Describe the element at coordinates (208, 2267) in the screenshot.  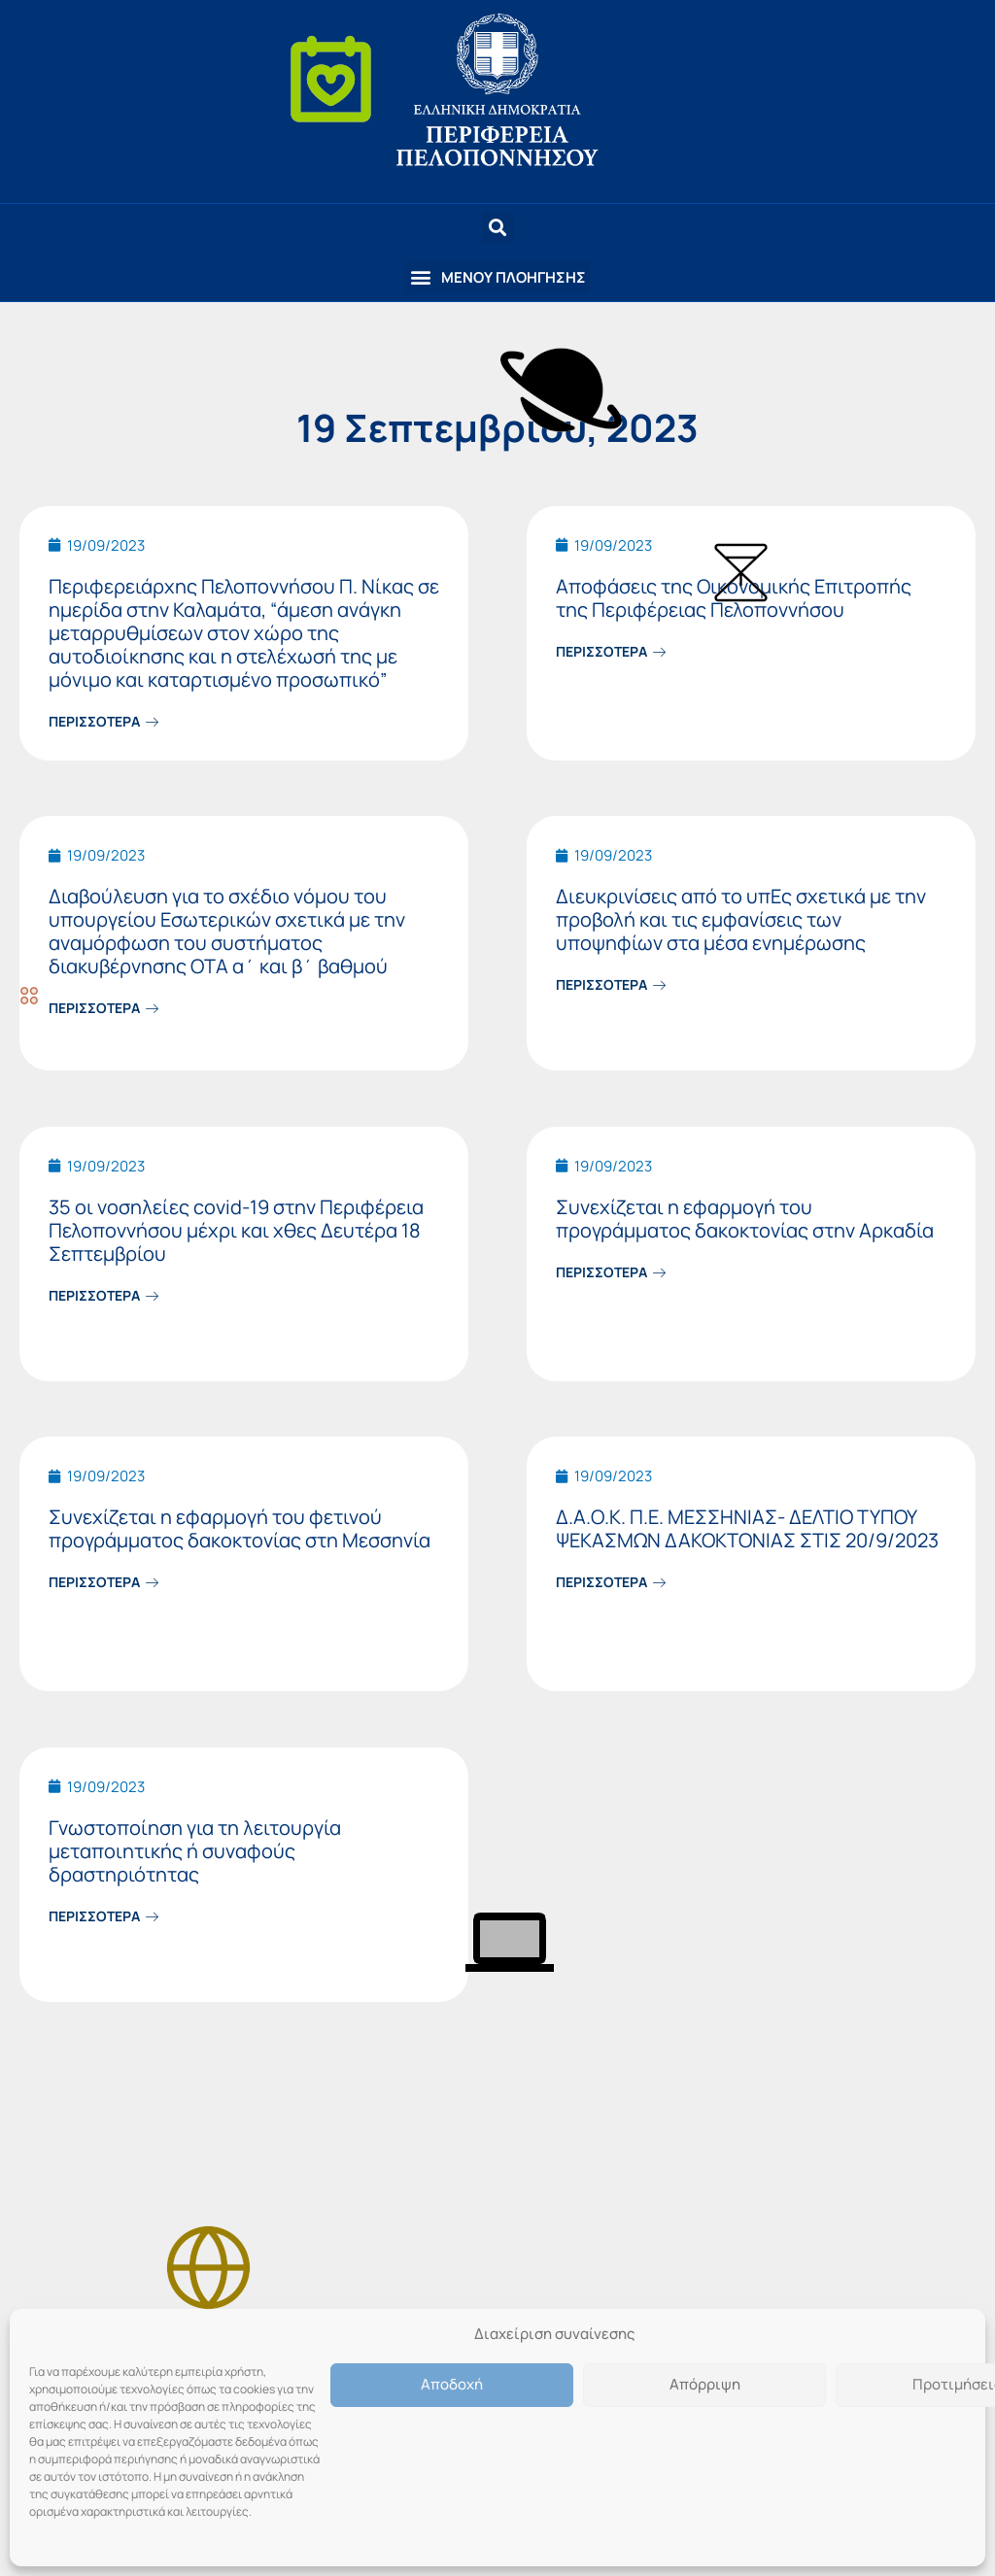
I see `access website or browse the web` at that location.